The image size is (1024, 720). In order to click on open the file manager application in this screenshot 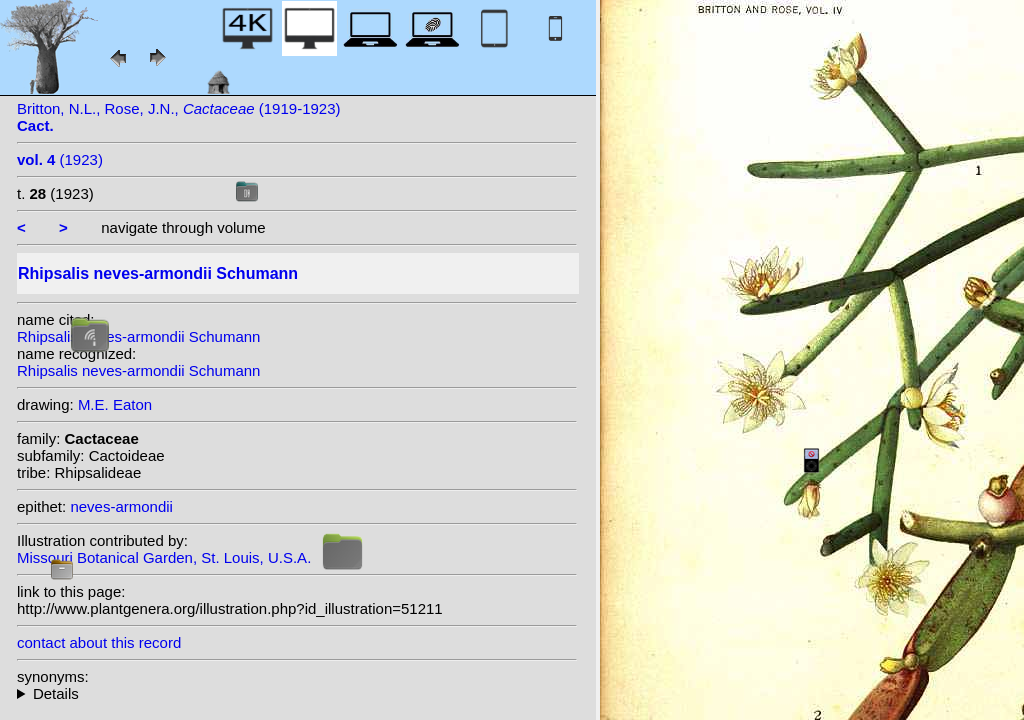, I will do `click(62, 569)`.